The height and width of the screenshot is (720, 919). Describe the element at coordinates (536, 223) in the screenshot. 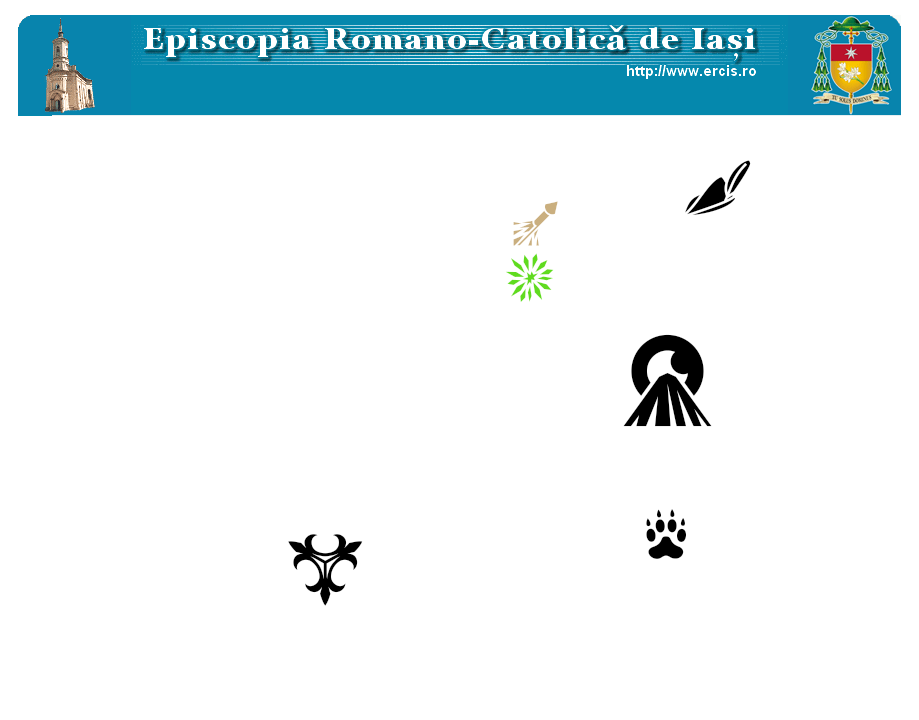

I see `launch celebration or fireworks effect` at that location.